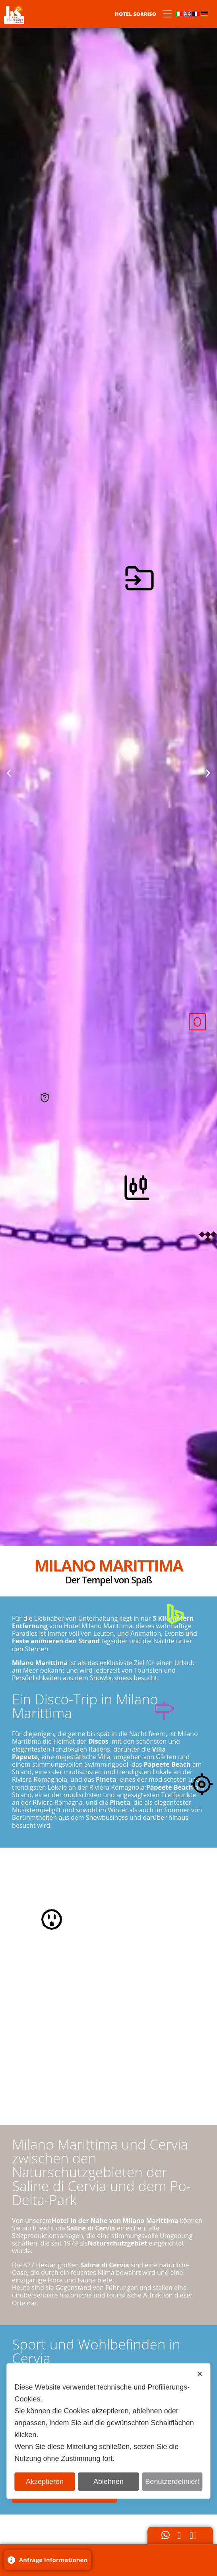 The height and width of the screenshot is (2576, 217). What do you see at coordinates (202, 1784) in the screenshot?
I see `center map on your current location` at bounding box center [202, 1784].